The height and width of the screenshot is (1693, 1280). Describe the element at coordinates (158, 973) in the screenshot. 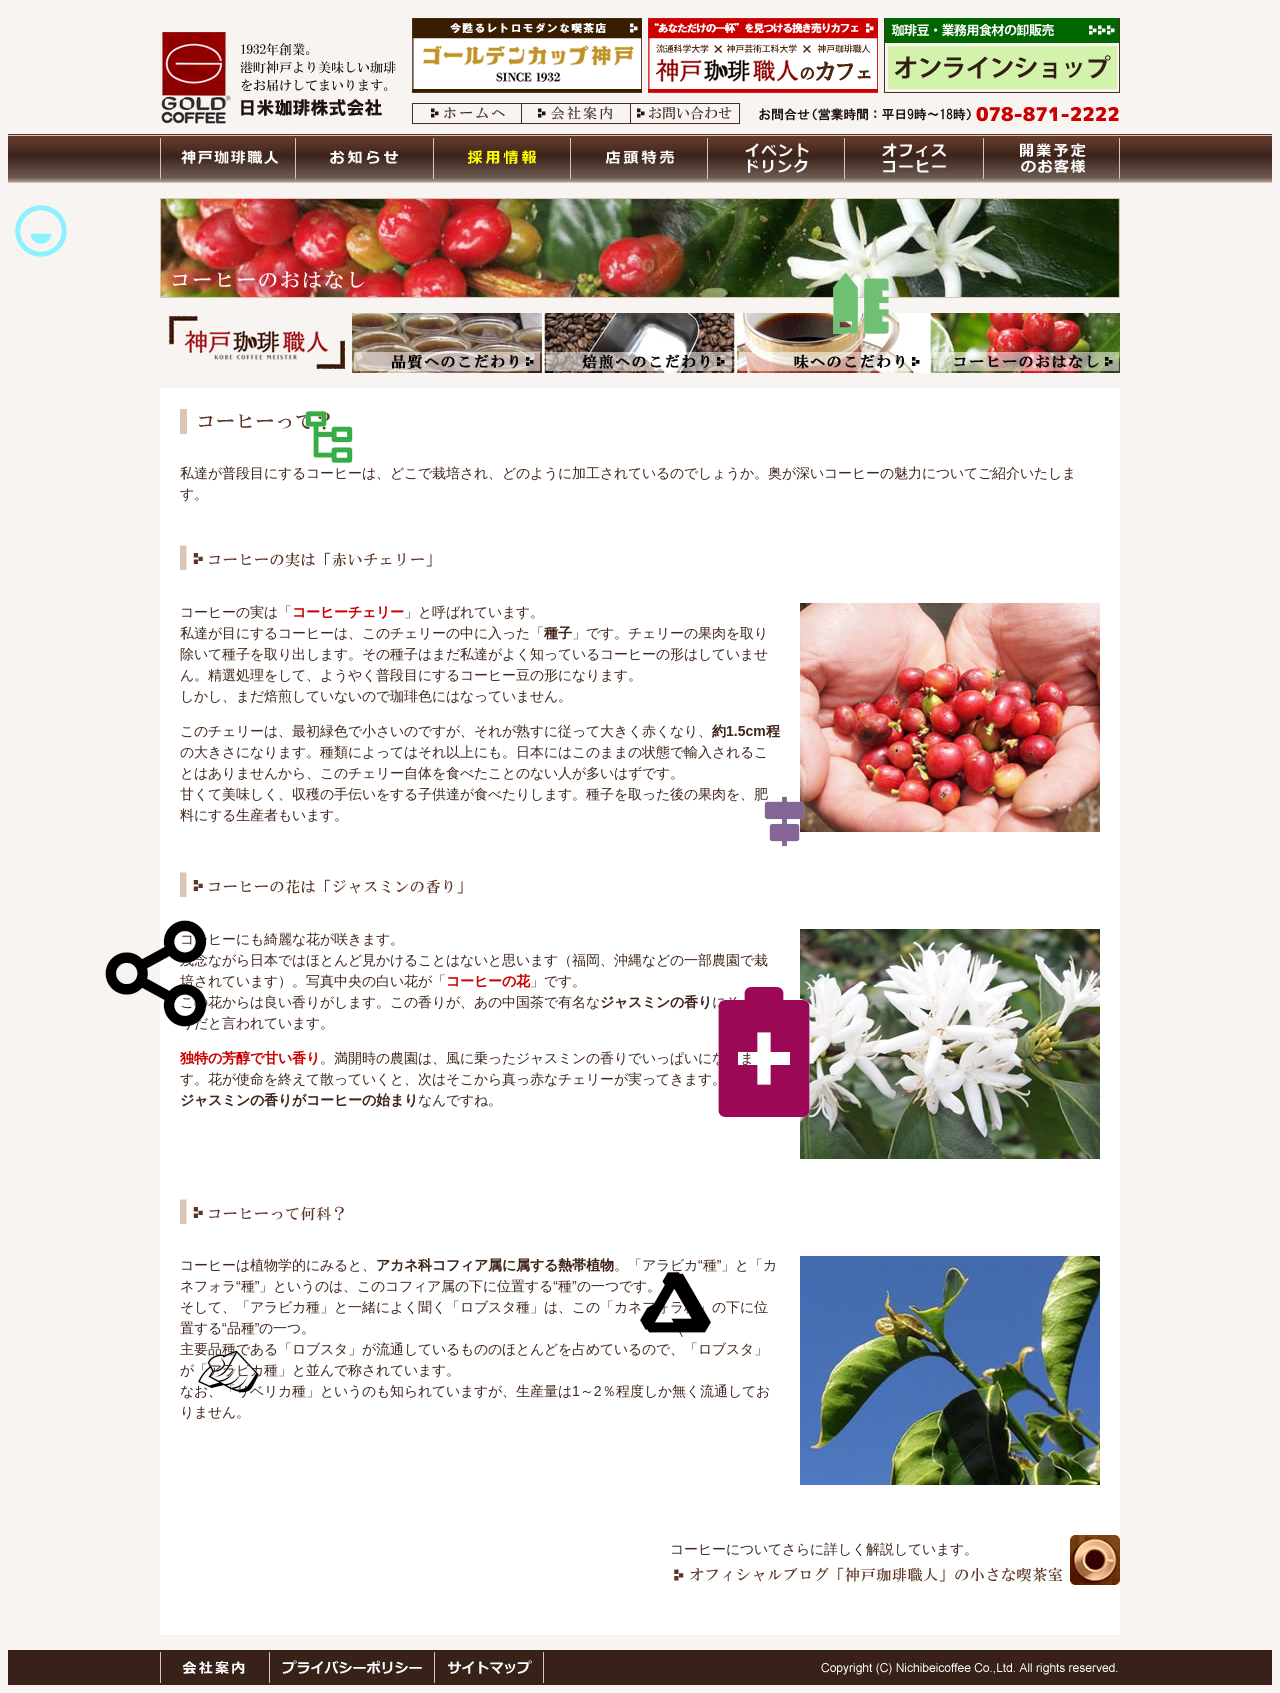

I see `share this content` at that location.